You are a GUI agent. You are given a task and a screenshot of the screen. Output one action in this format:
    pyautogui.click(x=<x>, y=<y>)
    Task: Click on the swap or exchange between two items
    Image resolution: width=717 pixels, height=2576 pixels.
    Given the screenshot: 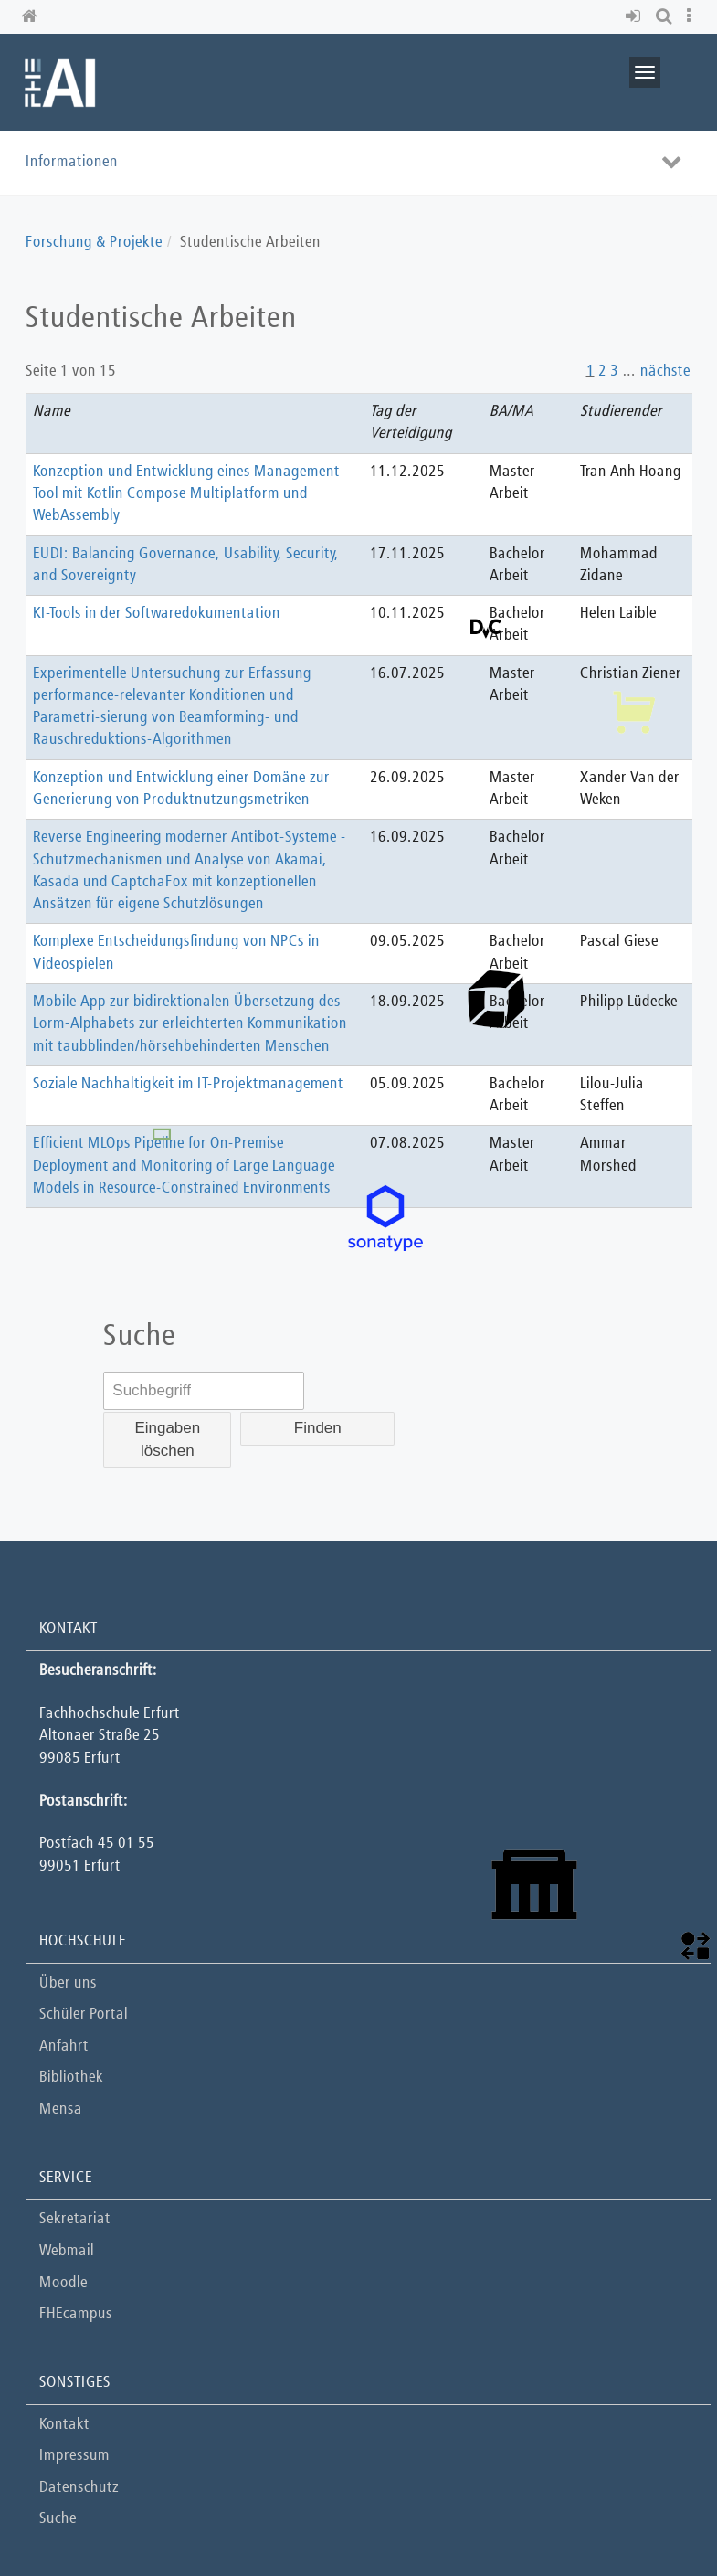 What is the action you would take?
    pyautogui.click(x=695, y=1945)
    